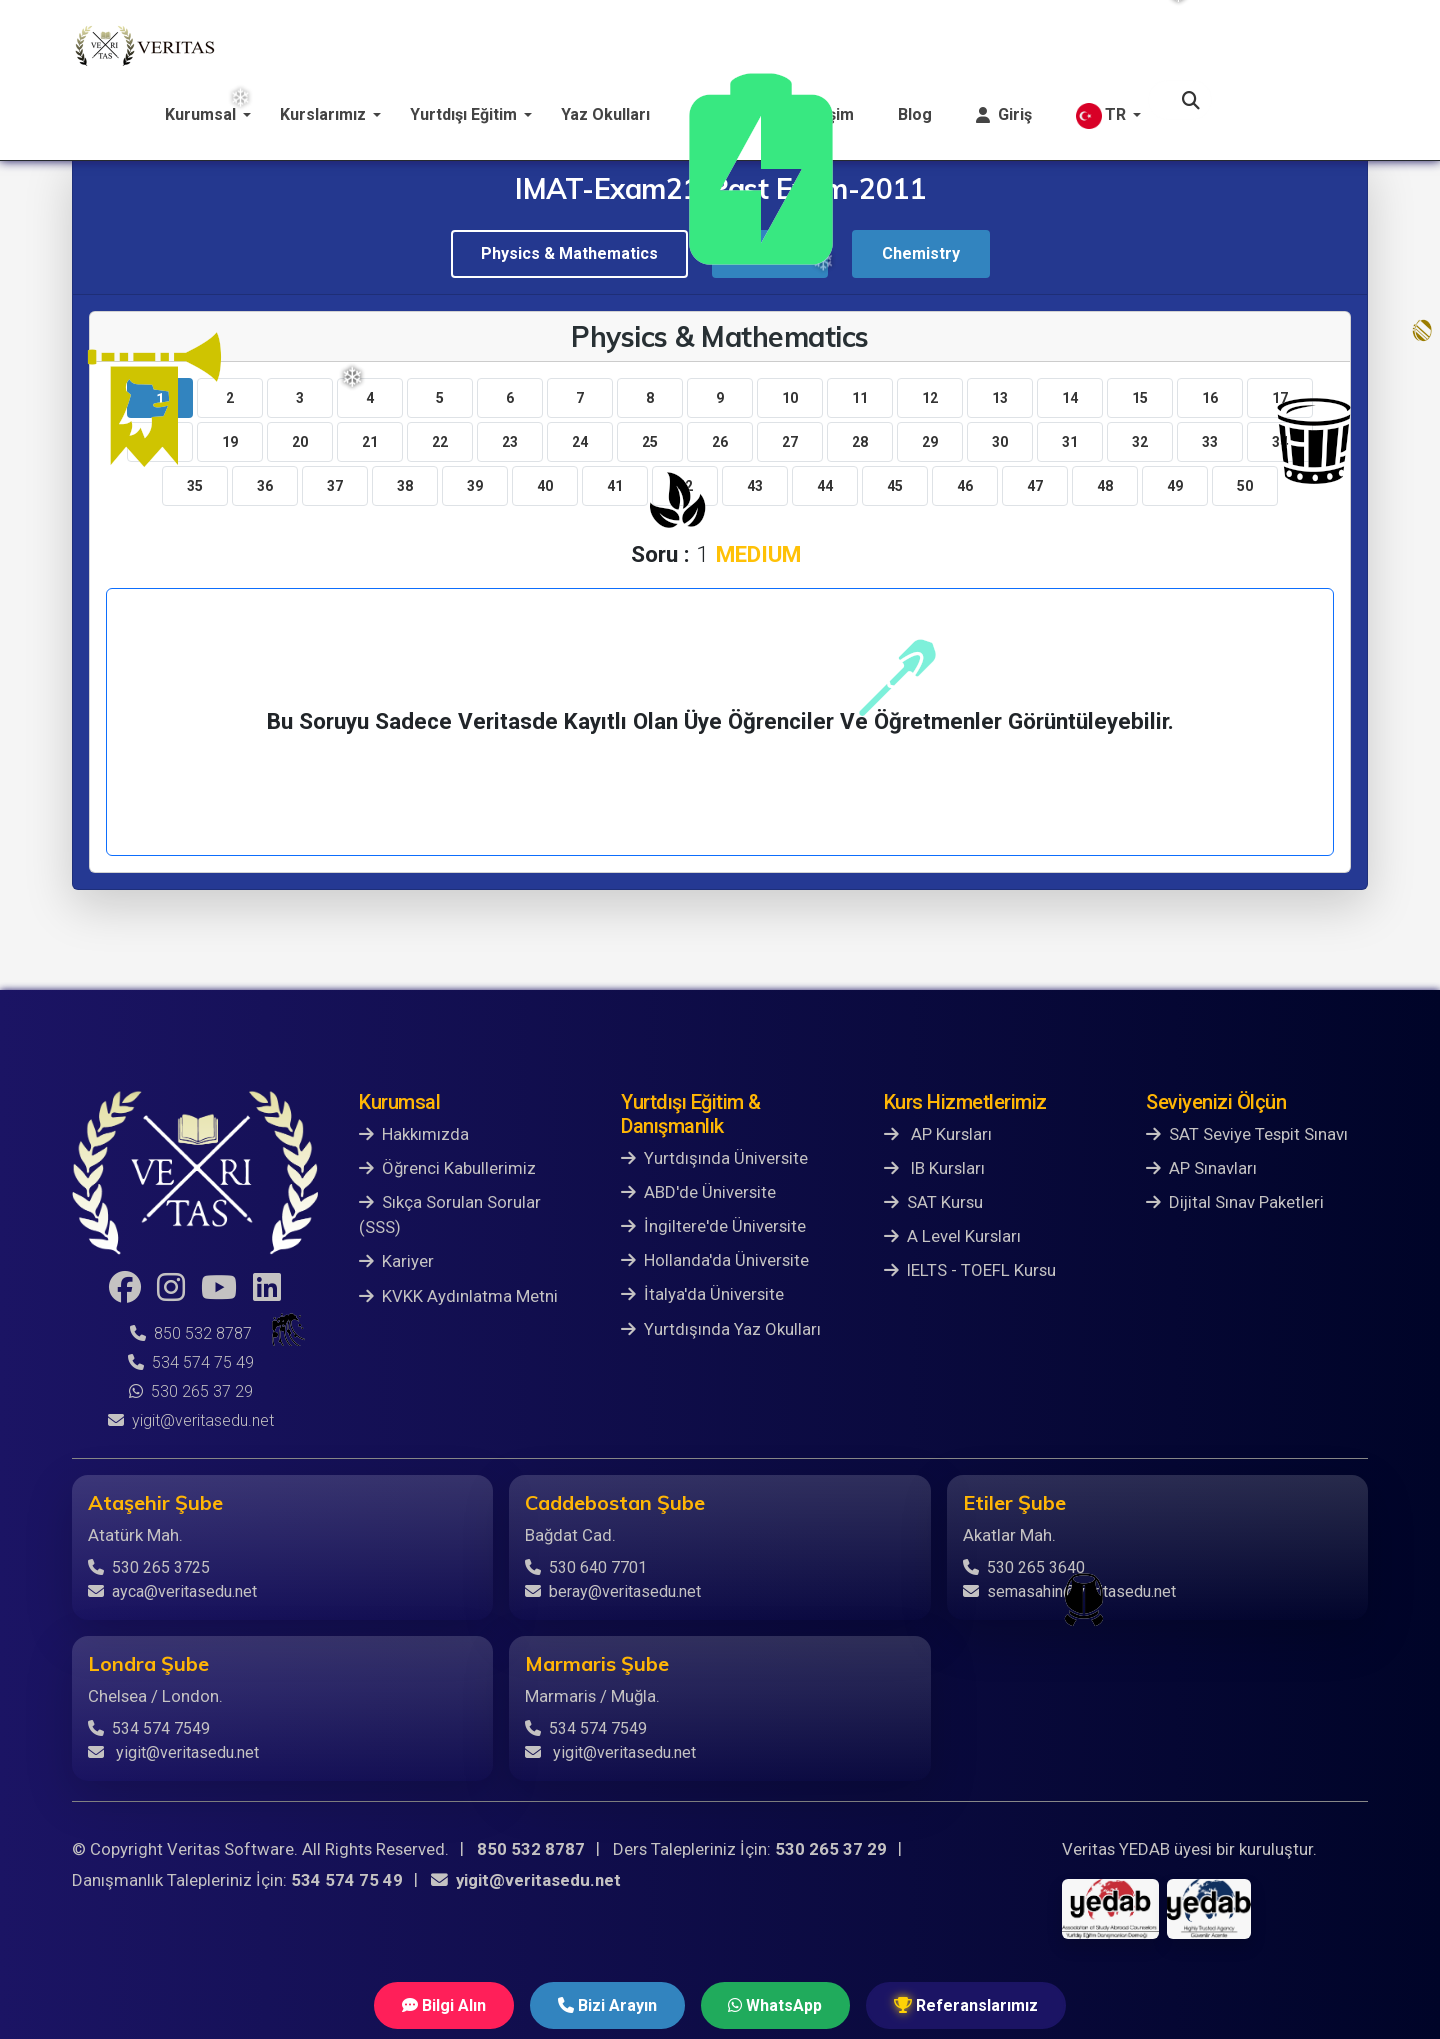  I want to click on equip armor or protective gear, so click(1083, 1599).